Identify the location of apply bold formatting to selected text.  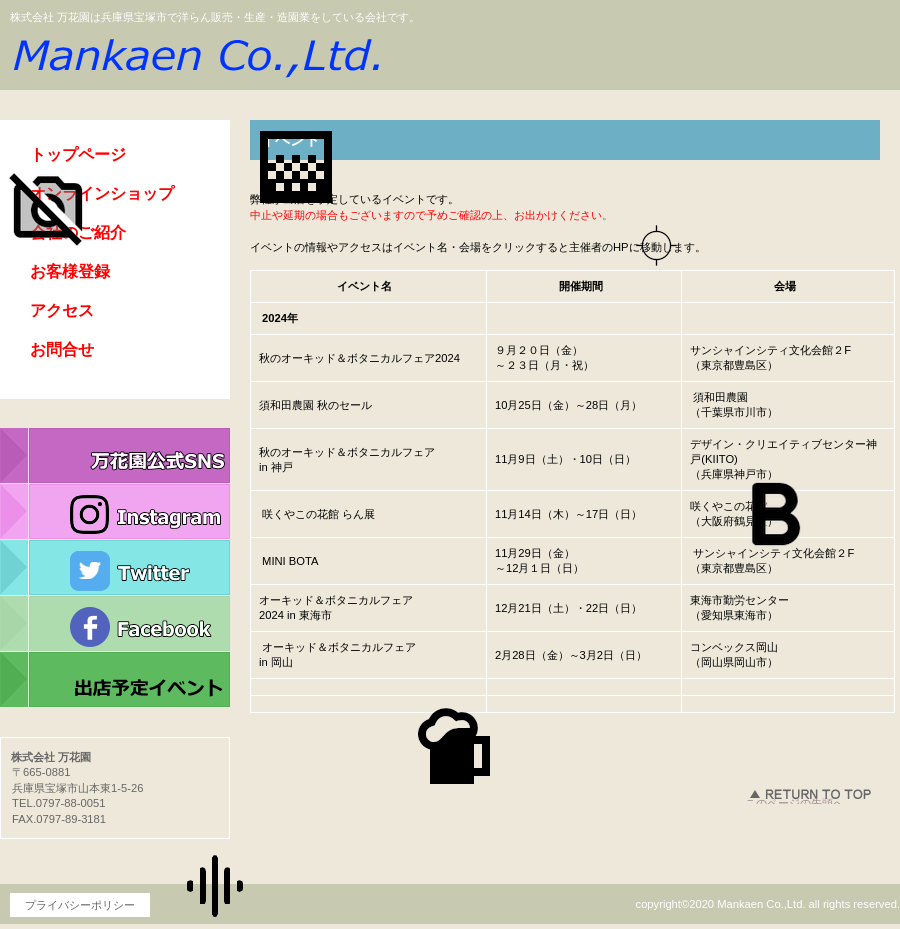
(774, 518).